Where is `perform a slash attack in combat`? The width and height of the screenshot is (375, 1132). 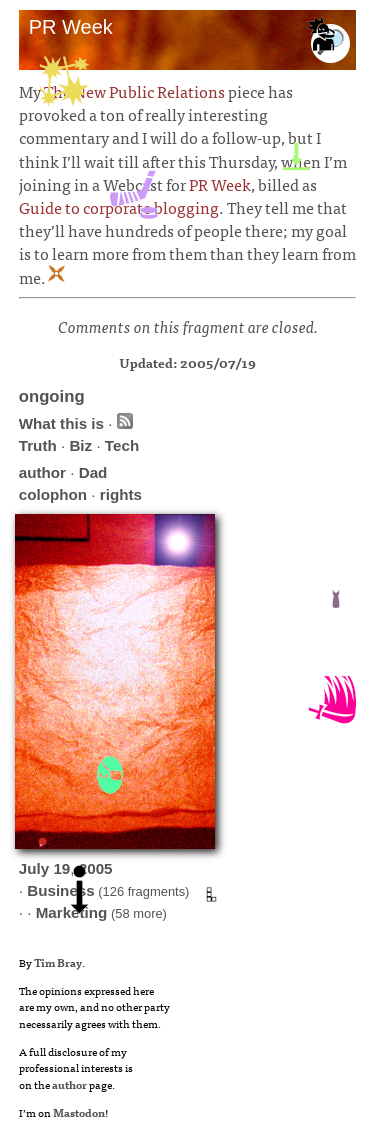
perform a slash attack in combat is located at coordinates (332, 699).